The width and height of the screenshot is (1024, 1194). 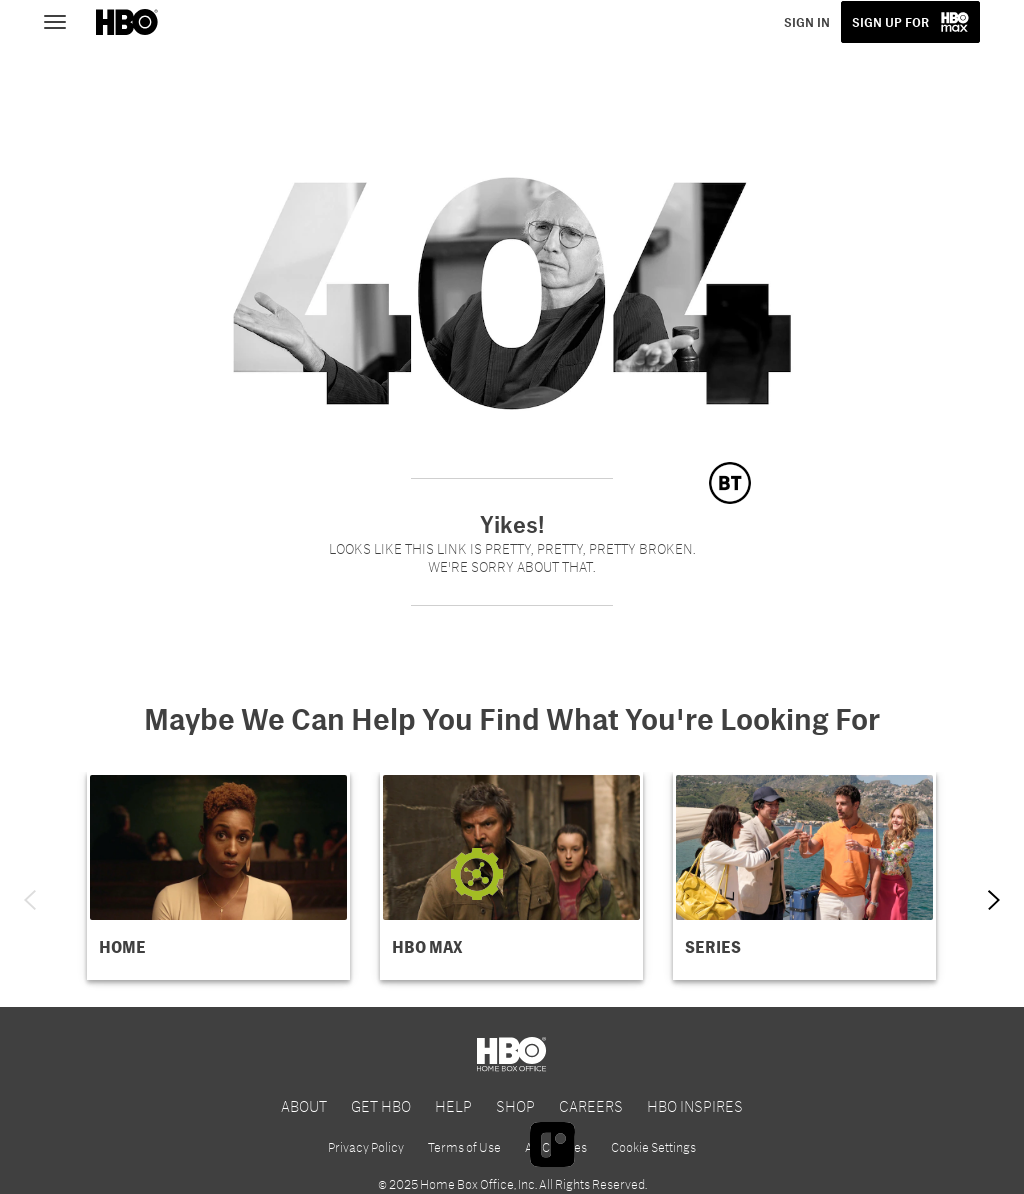 What do you see at coordinates (552, 1144) in the screenshot?
I see `rescript programming language logo` at bounding box center [552, 1144].